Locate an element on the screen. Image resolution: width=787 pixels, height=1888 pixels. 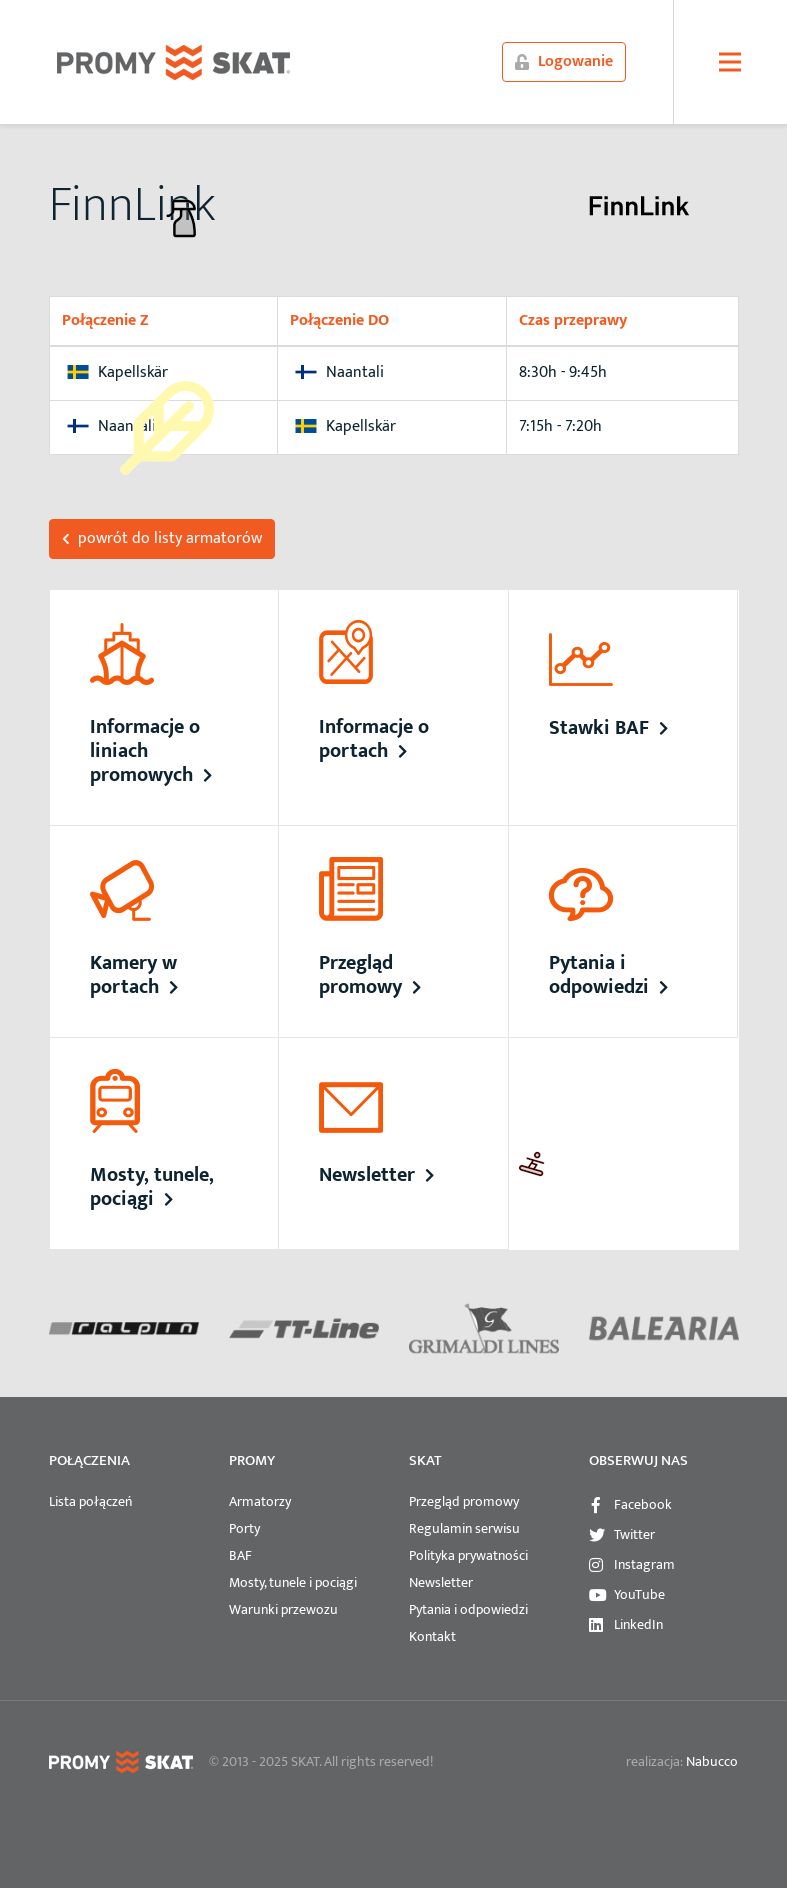
access snowboarding or winter sports content is located at coordinates (533, 1164).